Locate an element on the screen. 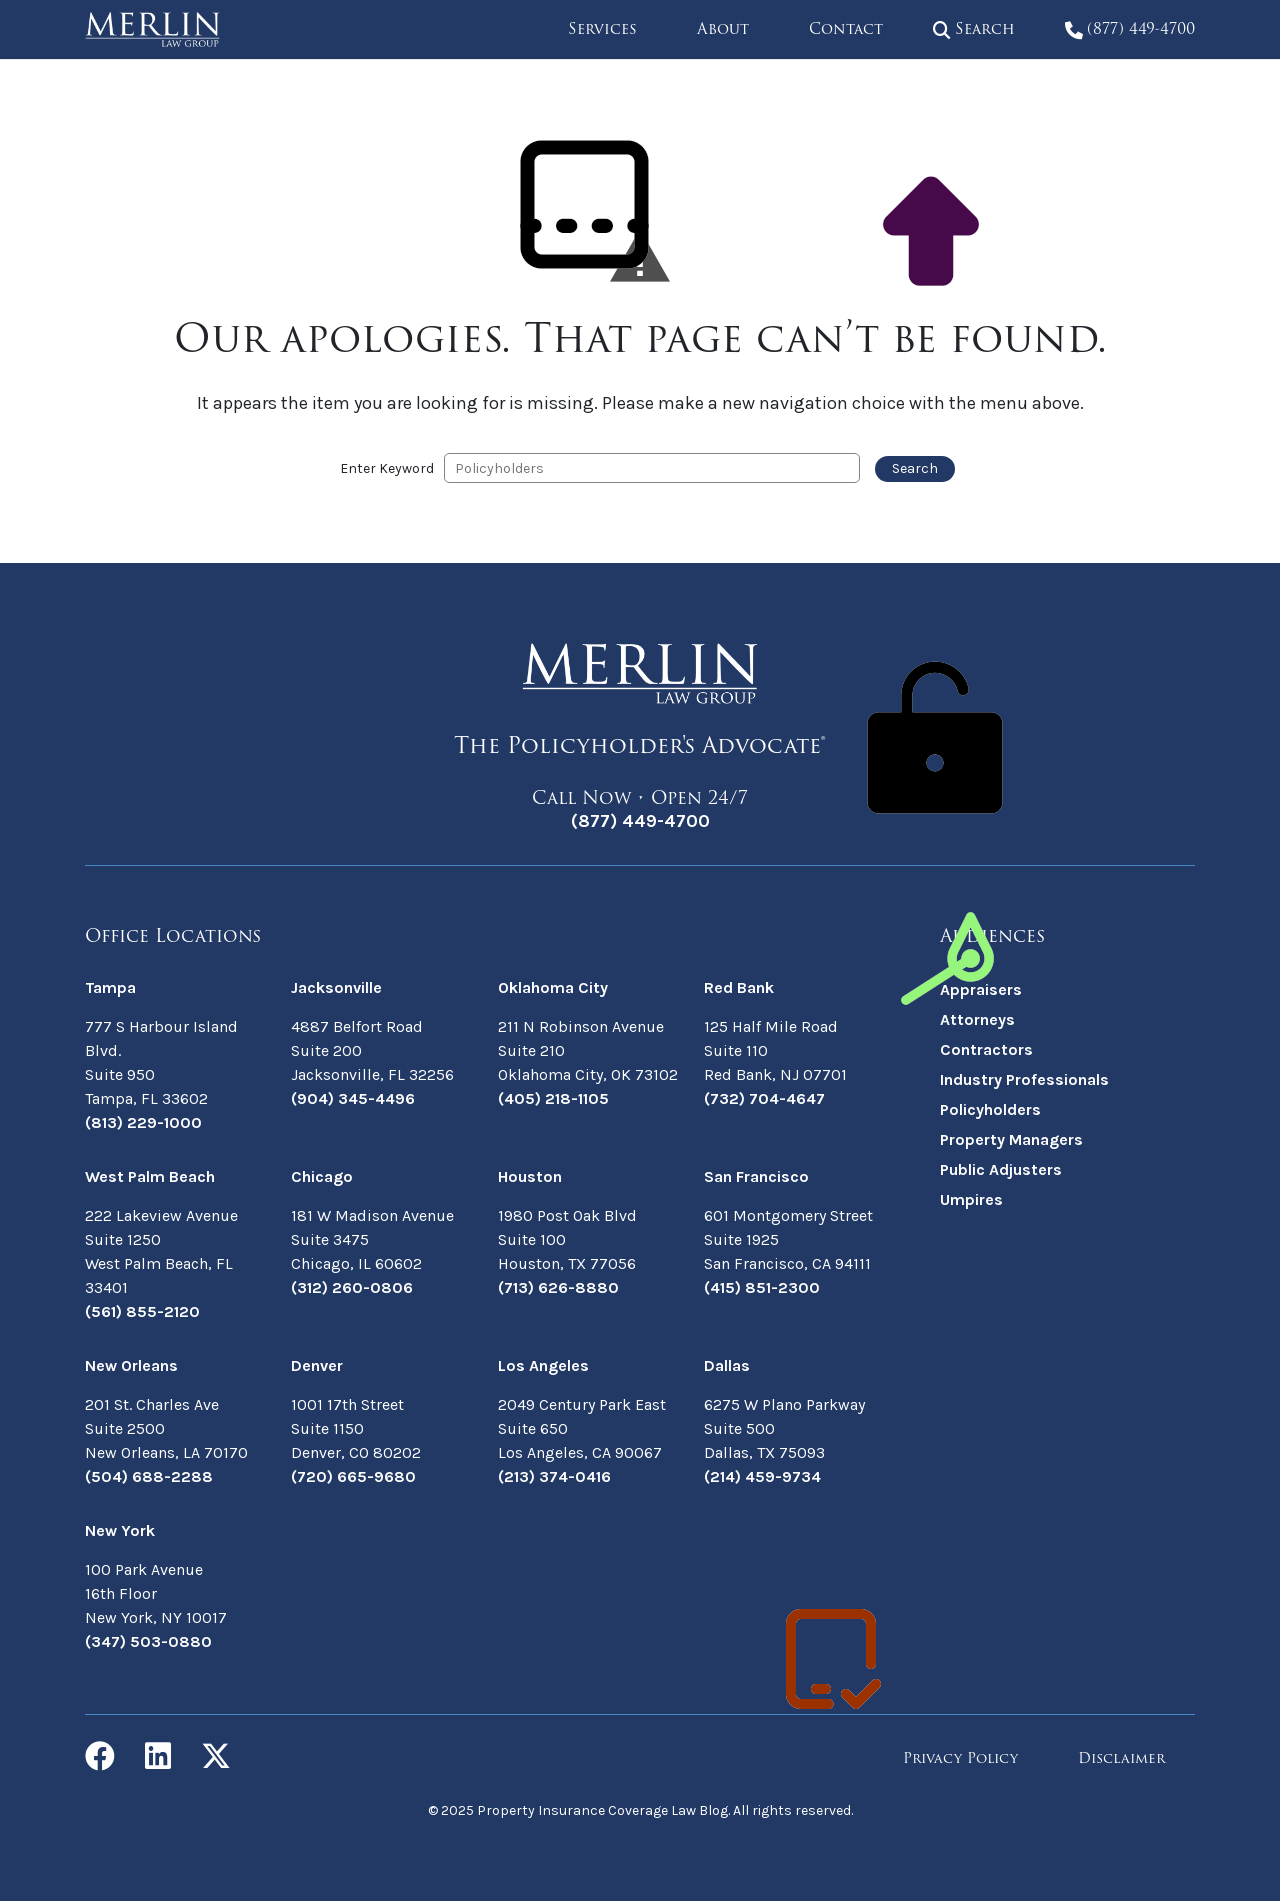  ignite or start a fire feature is located at coordinates (947, 958).